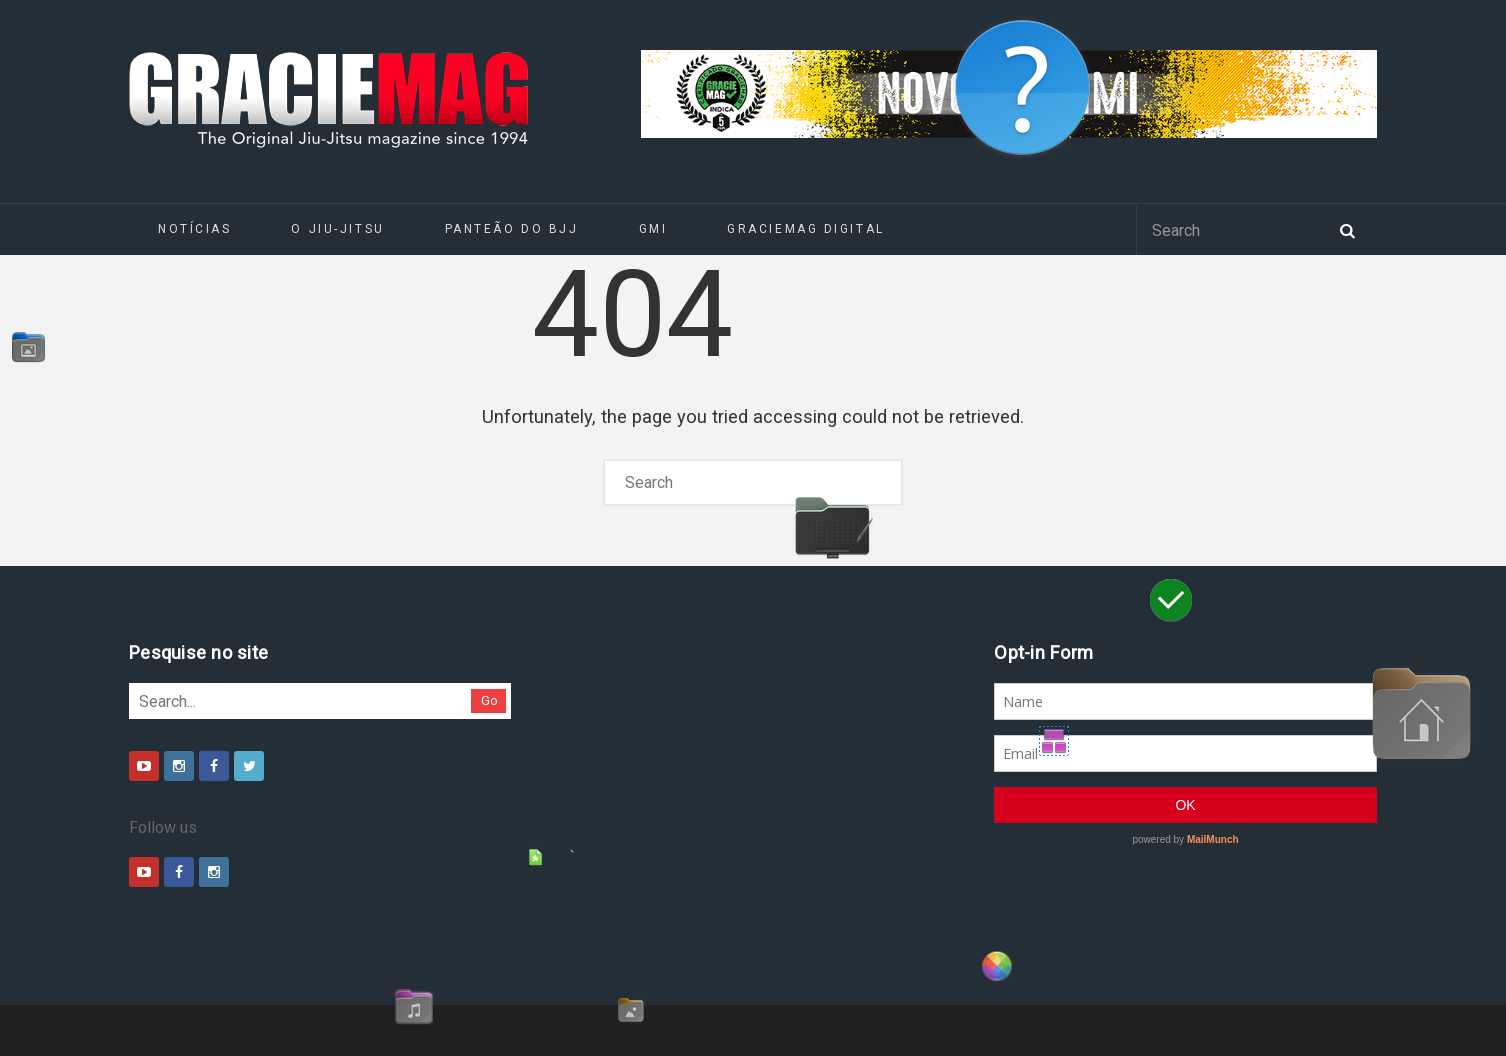 This screenshot has height=1056, width=1506. What do you see at coordinates (414, 1006) in the screenshot?
I see `open your music folder` at bounding box center [414, 1006].